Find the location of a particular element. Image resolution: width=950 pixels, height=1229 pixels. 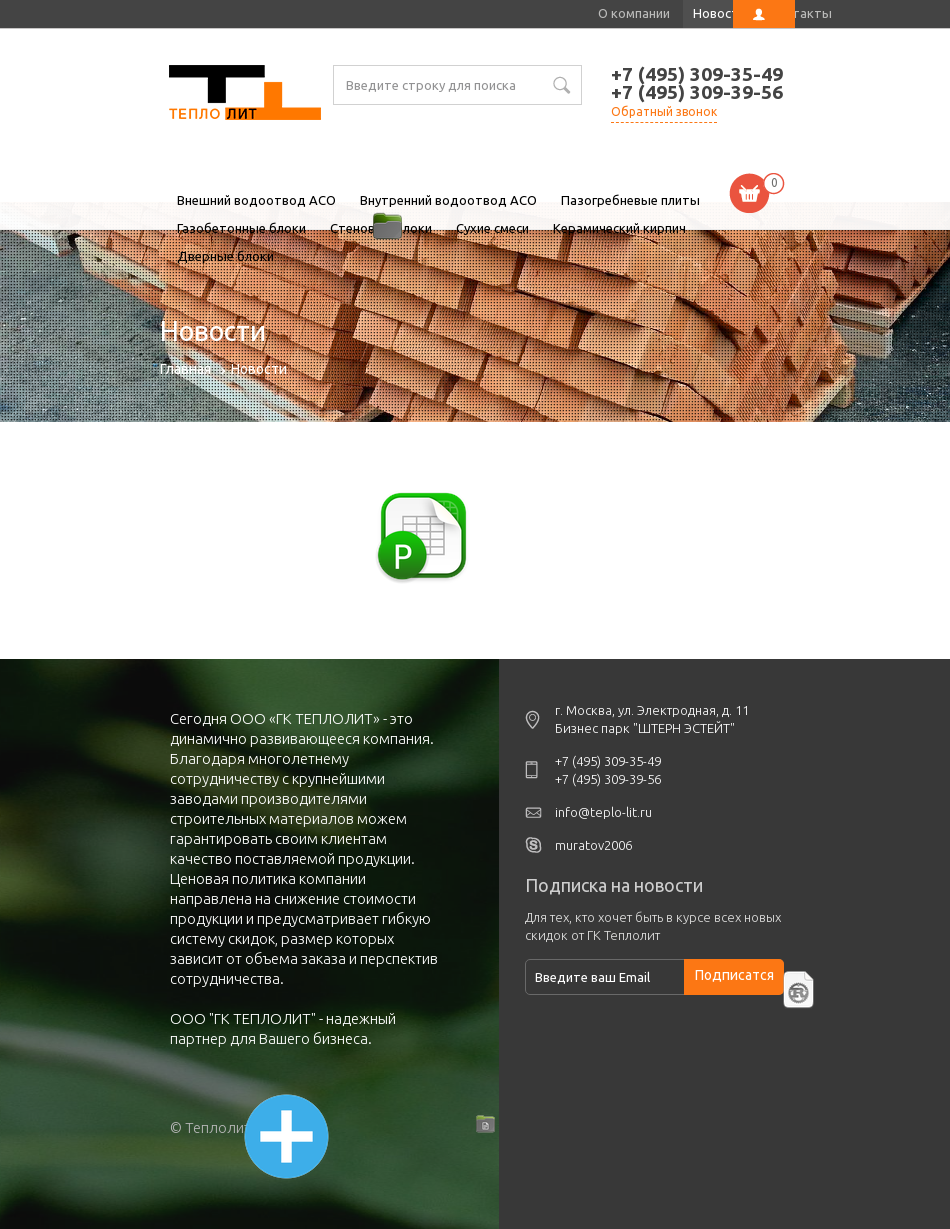

open folder containing files is located at coordinates (387, 225).